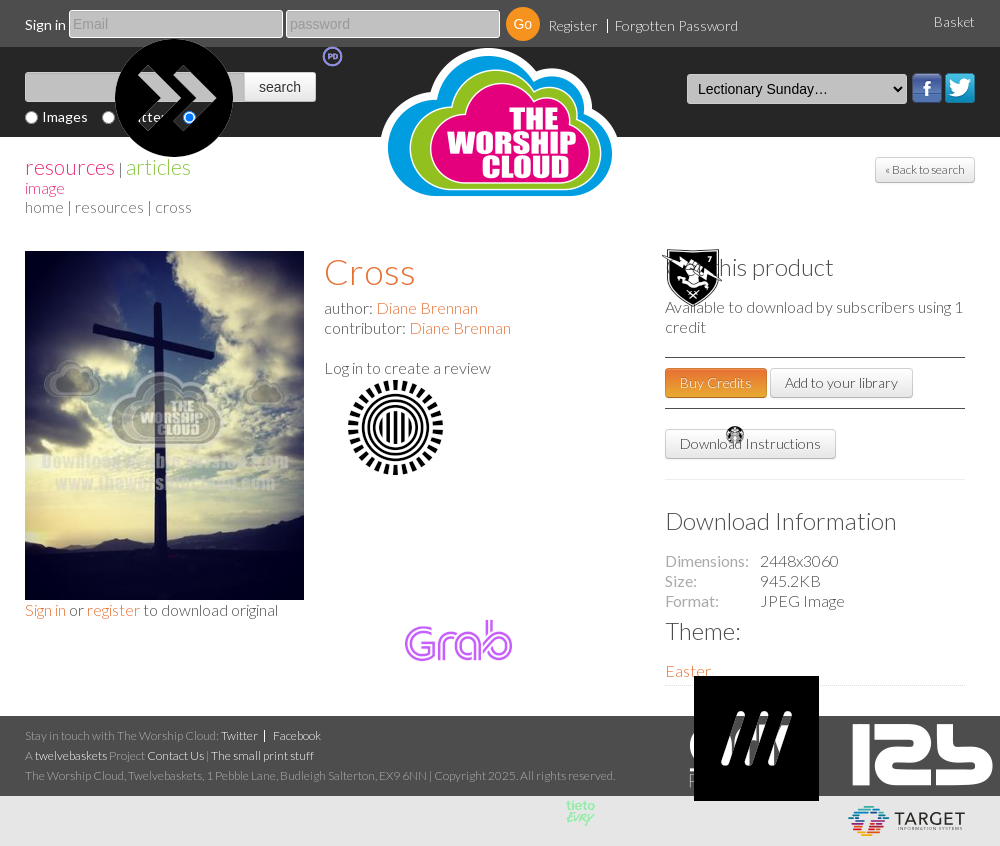  Describe the element at coordinates (692, 278) in the screenshot. I see `visit bungie's official website or support page` at that location.